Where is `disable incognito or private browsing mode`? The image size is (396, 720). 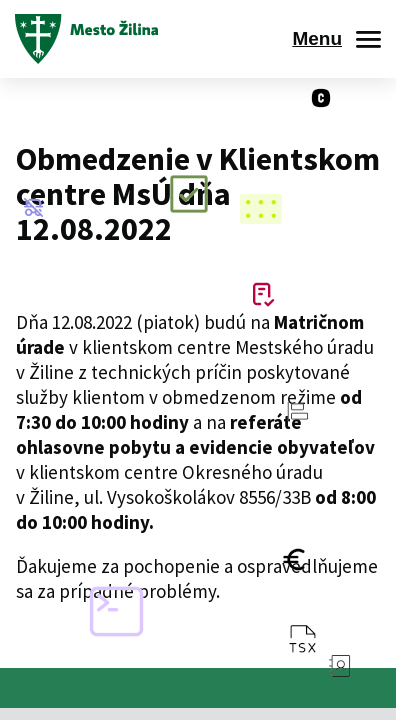
disable incognito or private browsing mode is located at coordinates (33, 207).